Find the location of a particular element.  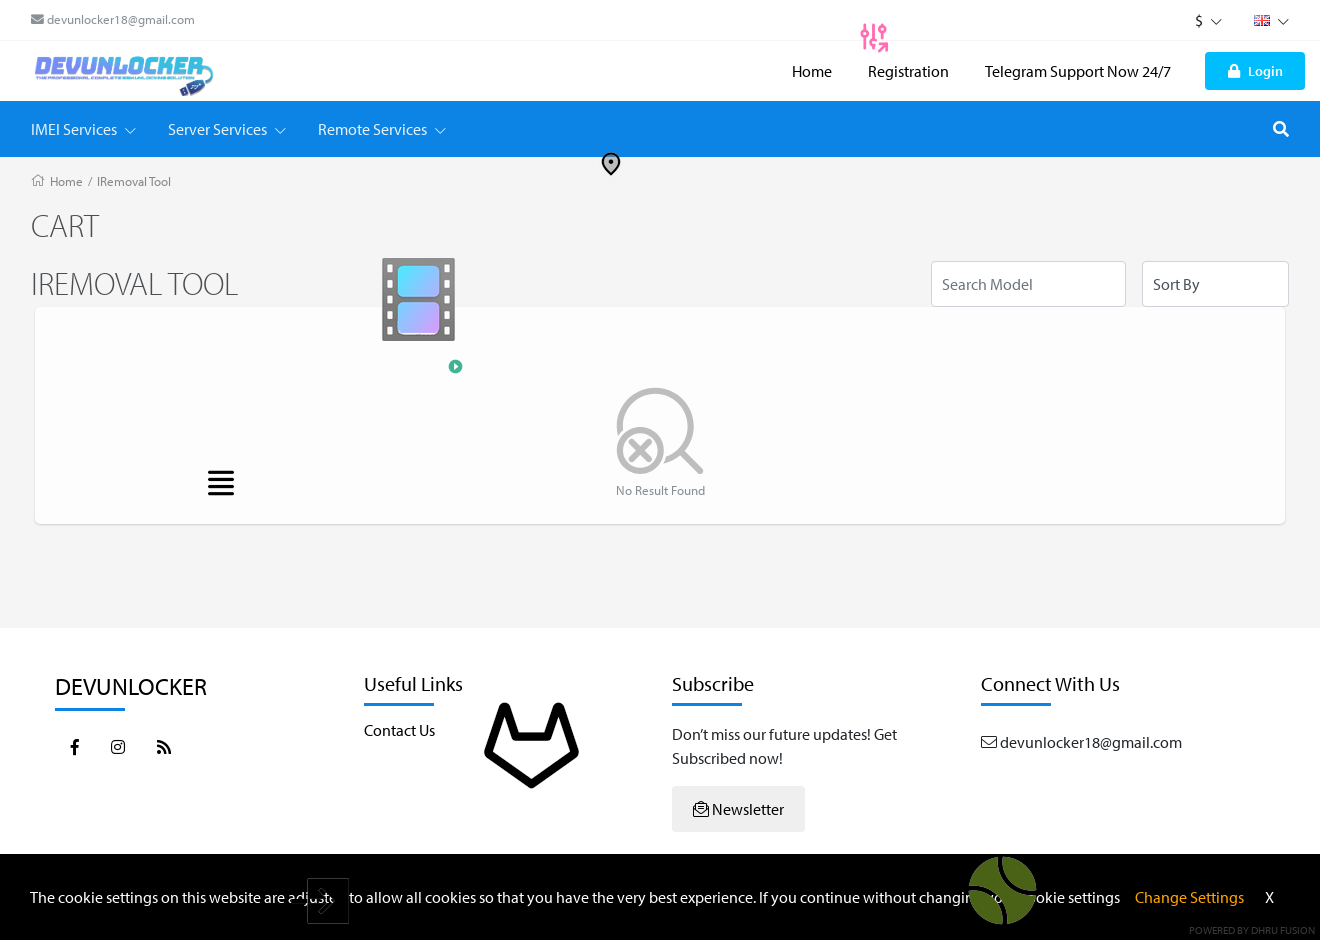

view or select a location on the map is located at coordinates (611, 164).